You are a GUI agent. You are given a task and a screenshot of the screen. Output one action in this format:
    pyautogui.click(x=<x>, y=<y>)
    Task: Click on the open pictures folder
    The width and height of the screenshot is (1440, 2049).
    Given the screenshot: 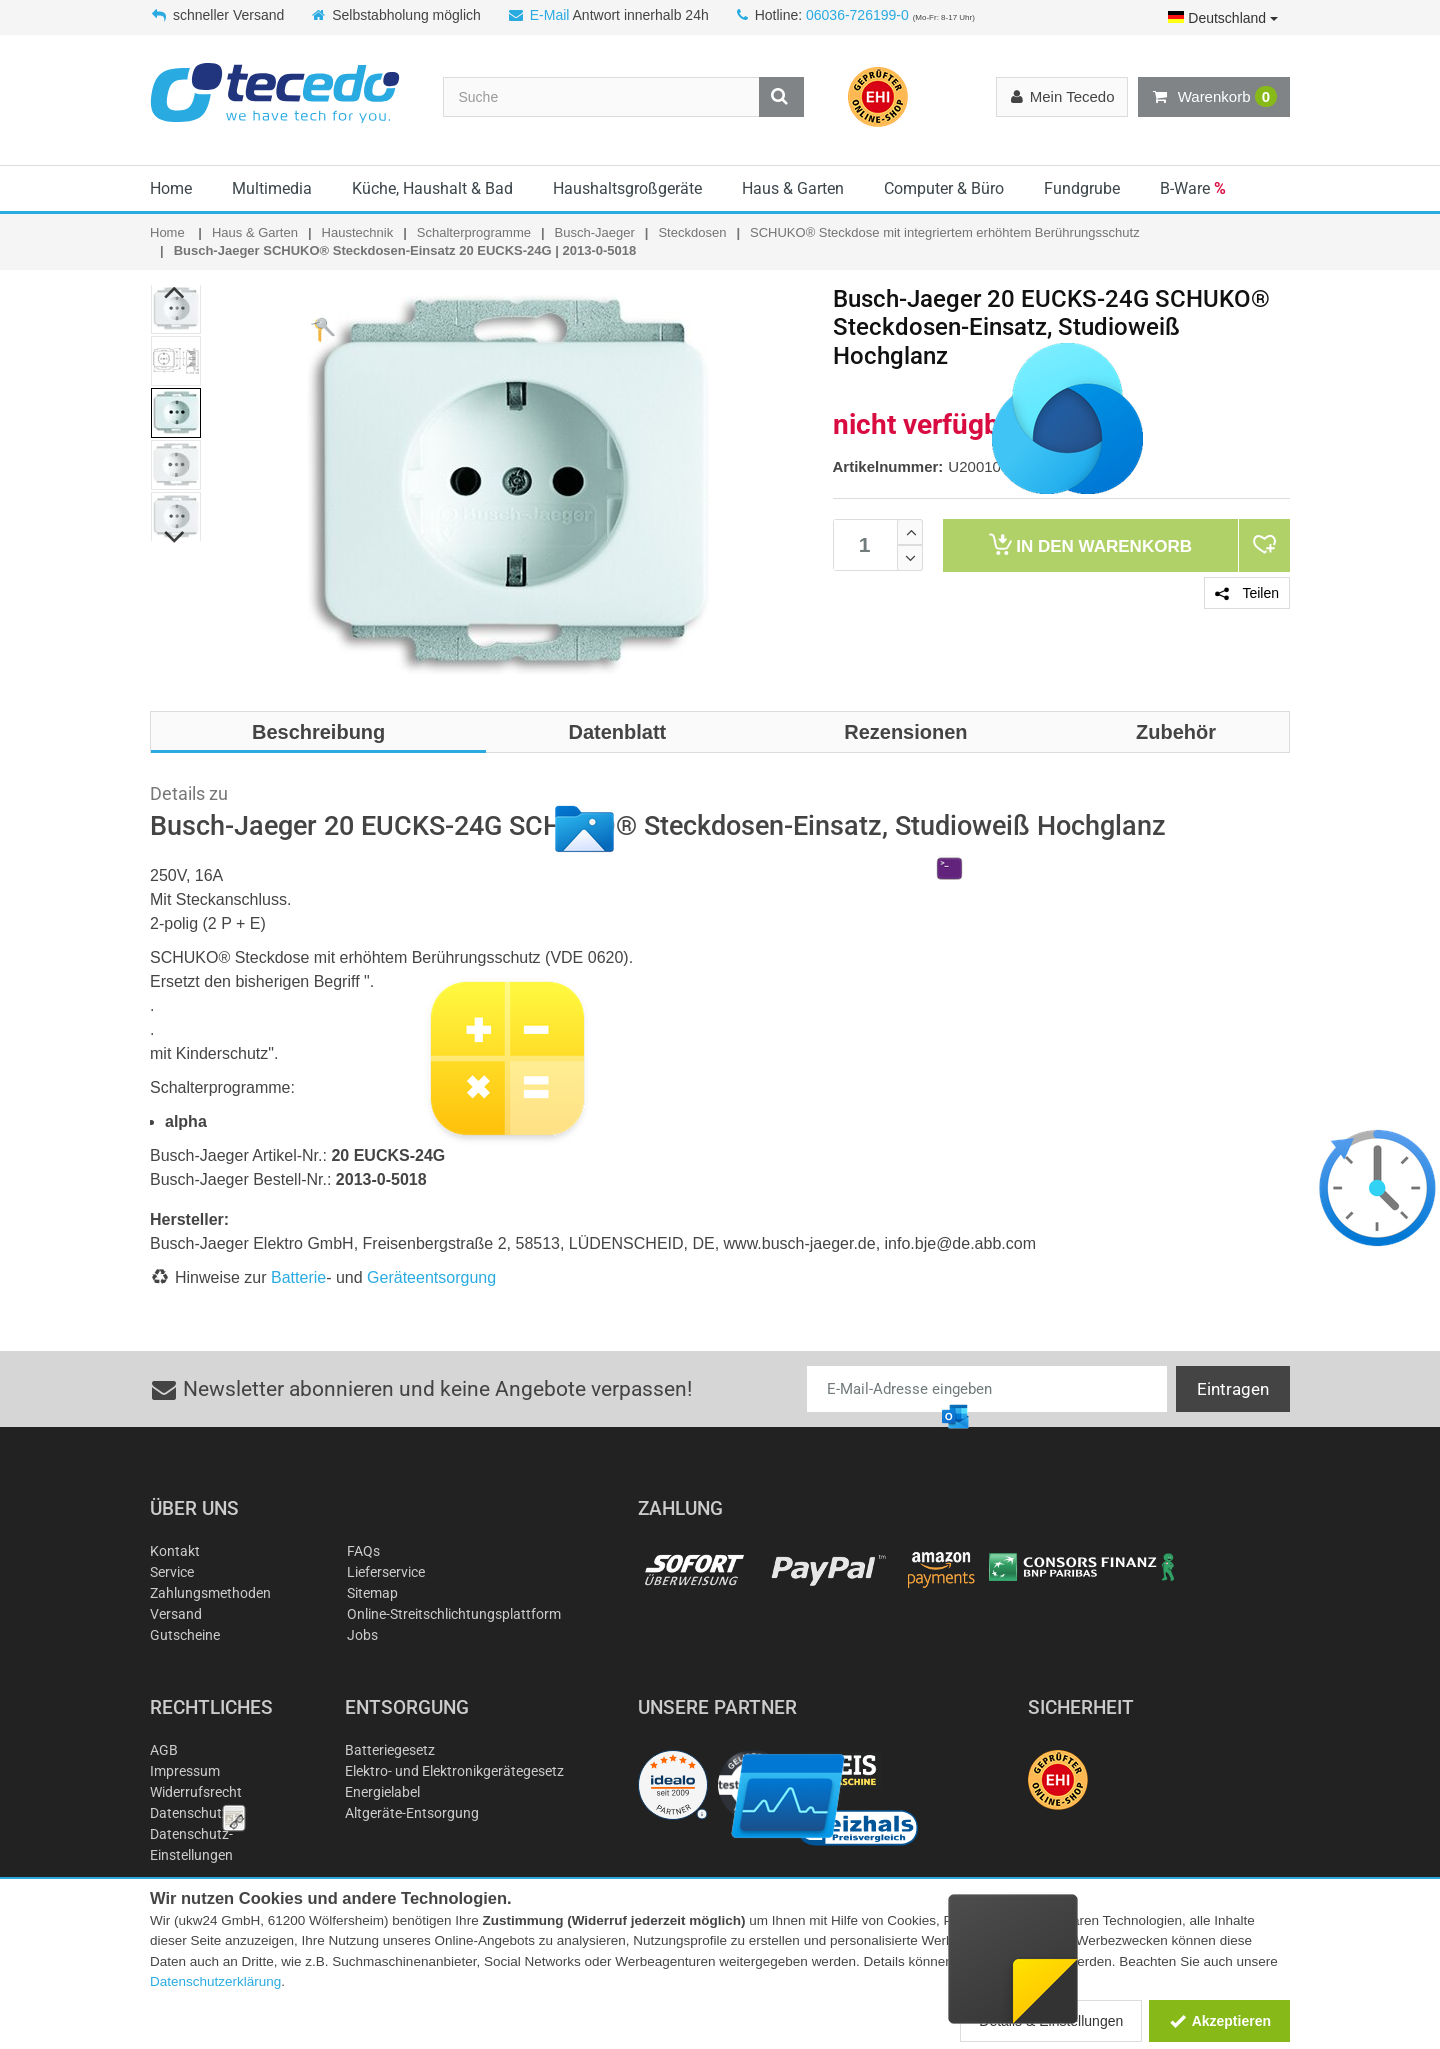 What is the action you would take?
    pyautogui.click(x=584, y=830)
    